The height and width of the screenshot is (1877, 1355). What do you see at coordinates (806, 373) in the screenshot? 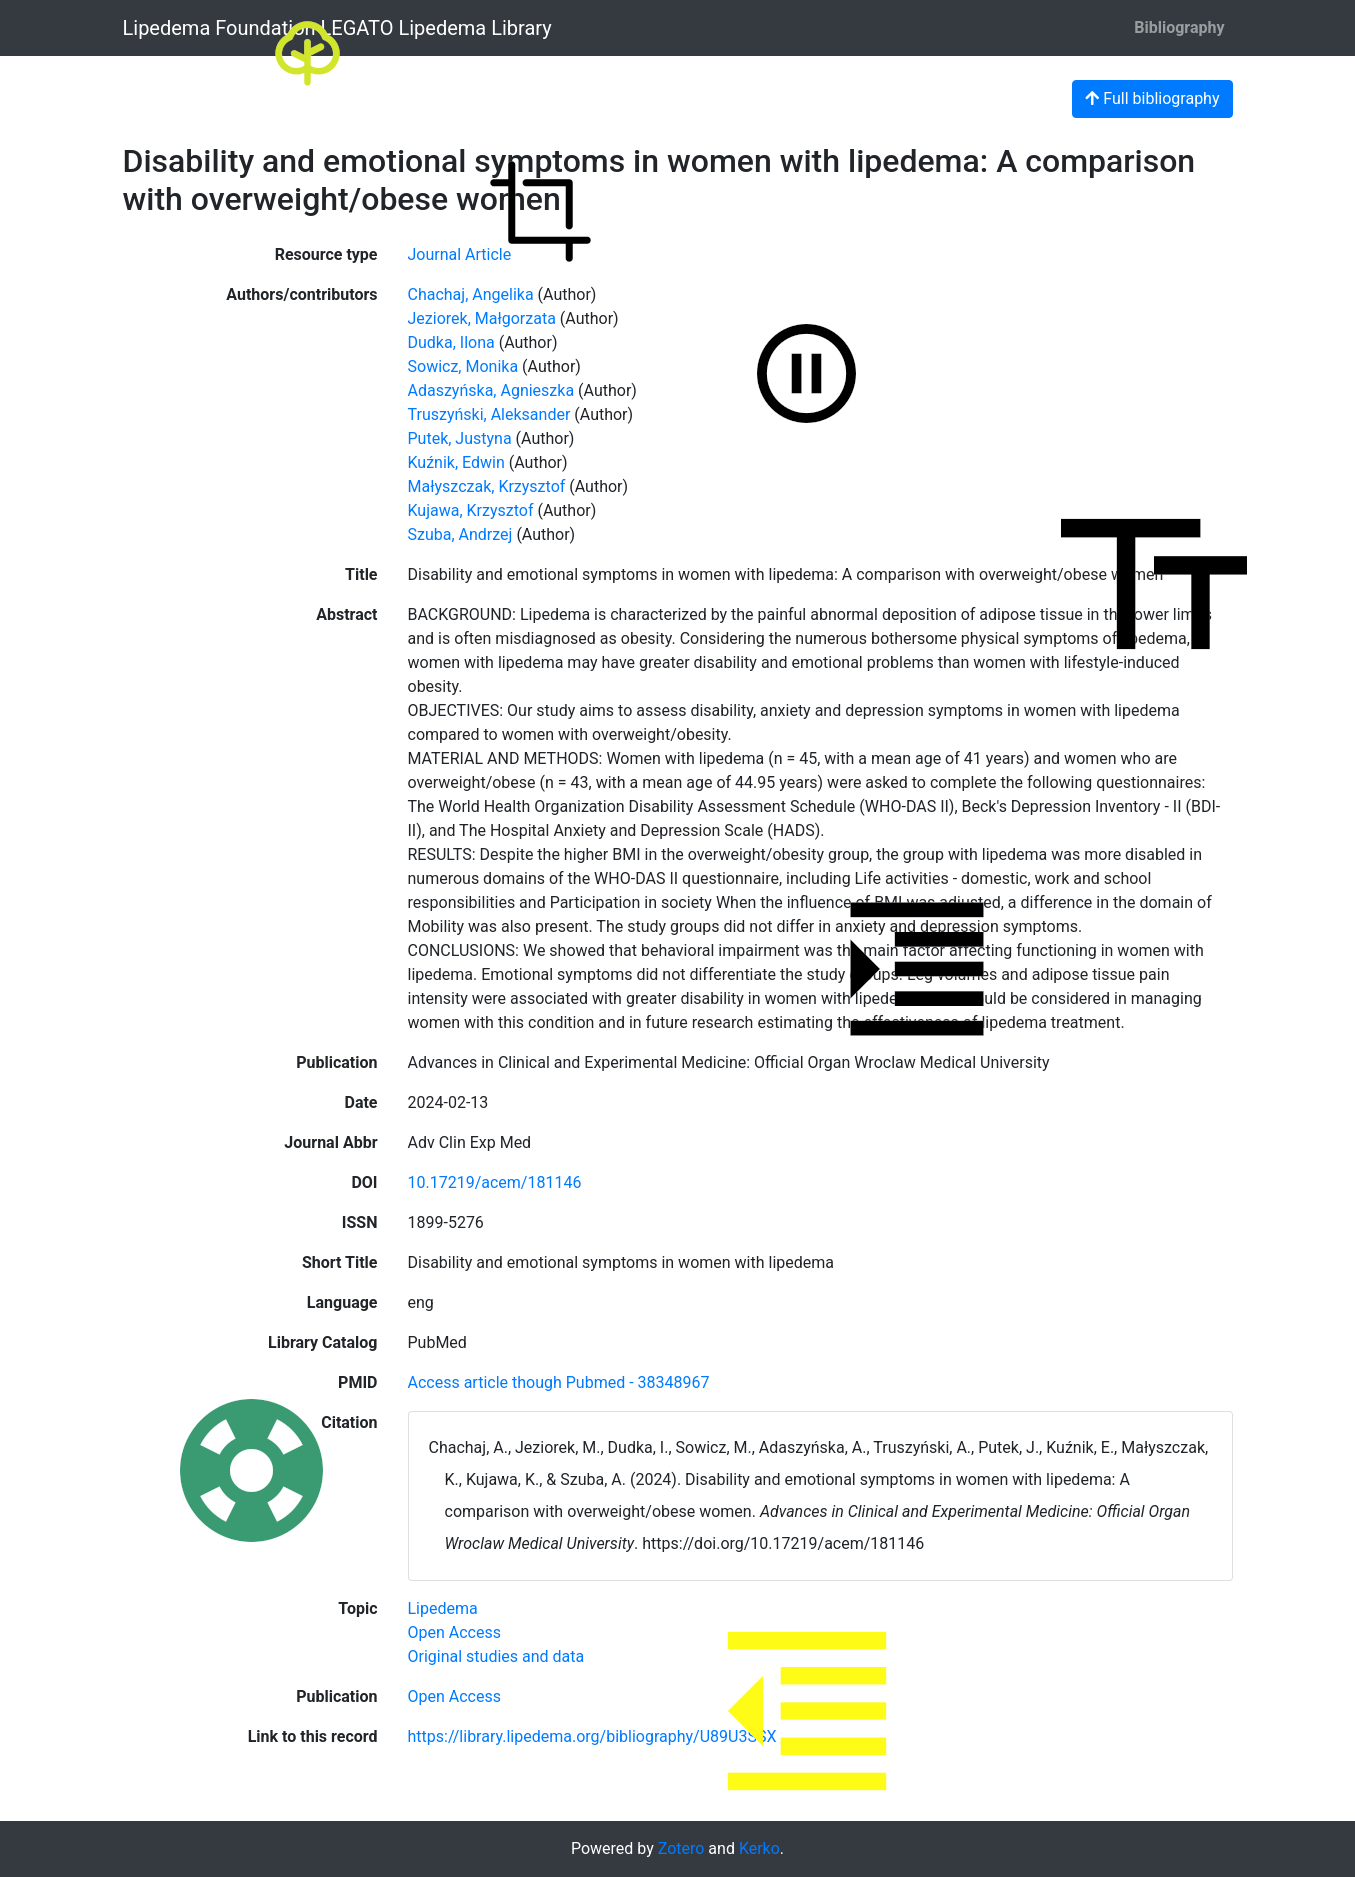
I see `pause media playback` at bounding box center [806, 373].